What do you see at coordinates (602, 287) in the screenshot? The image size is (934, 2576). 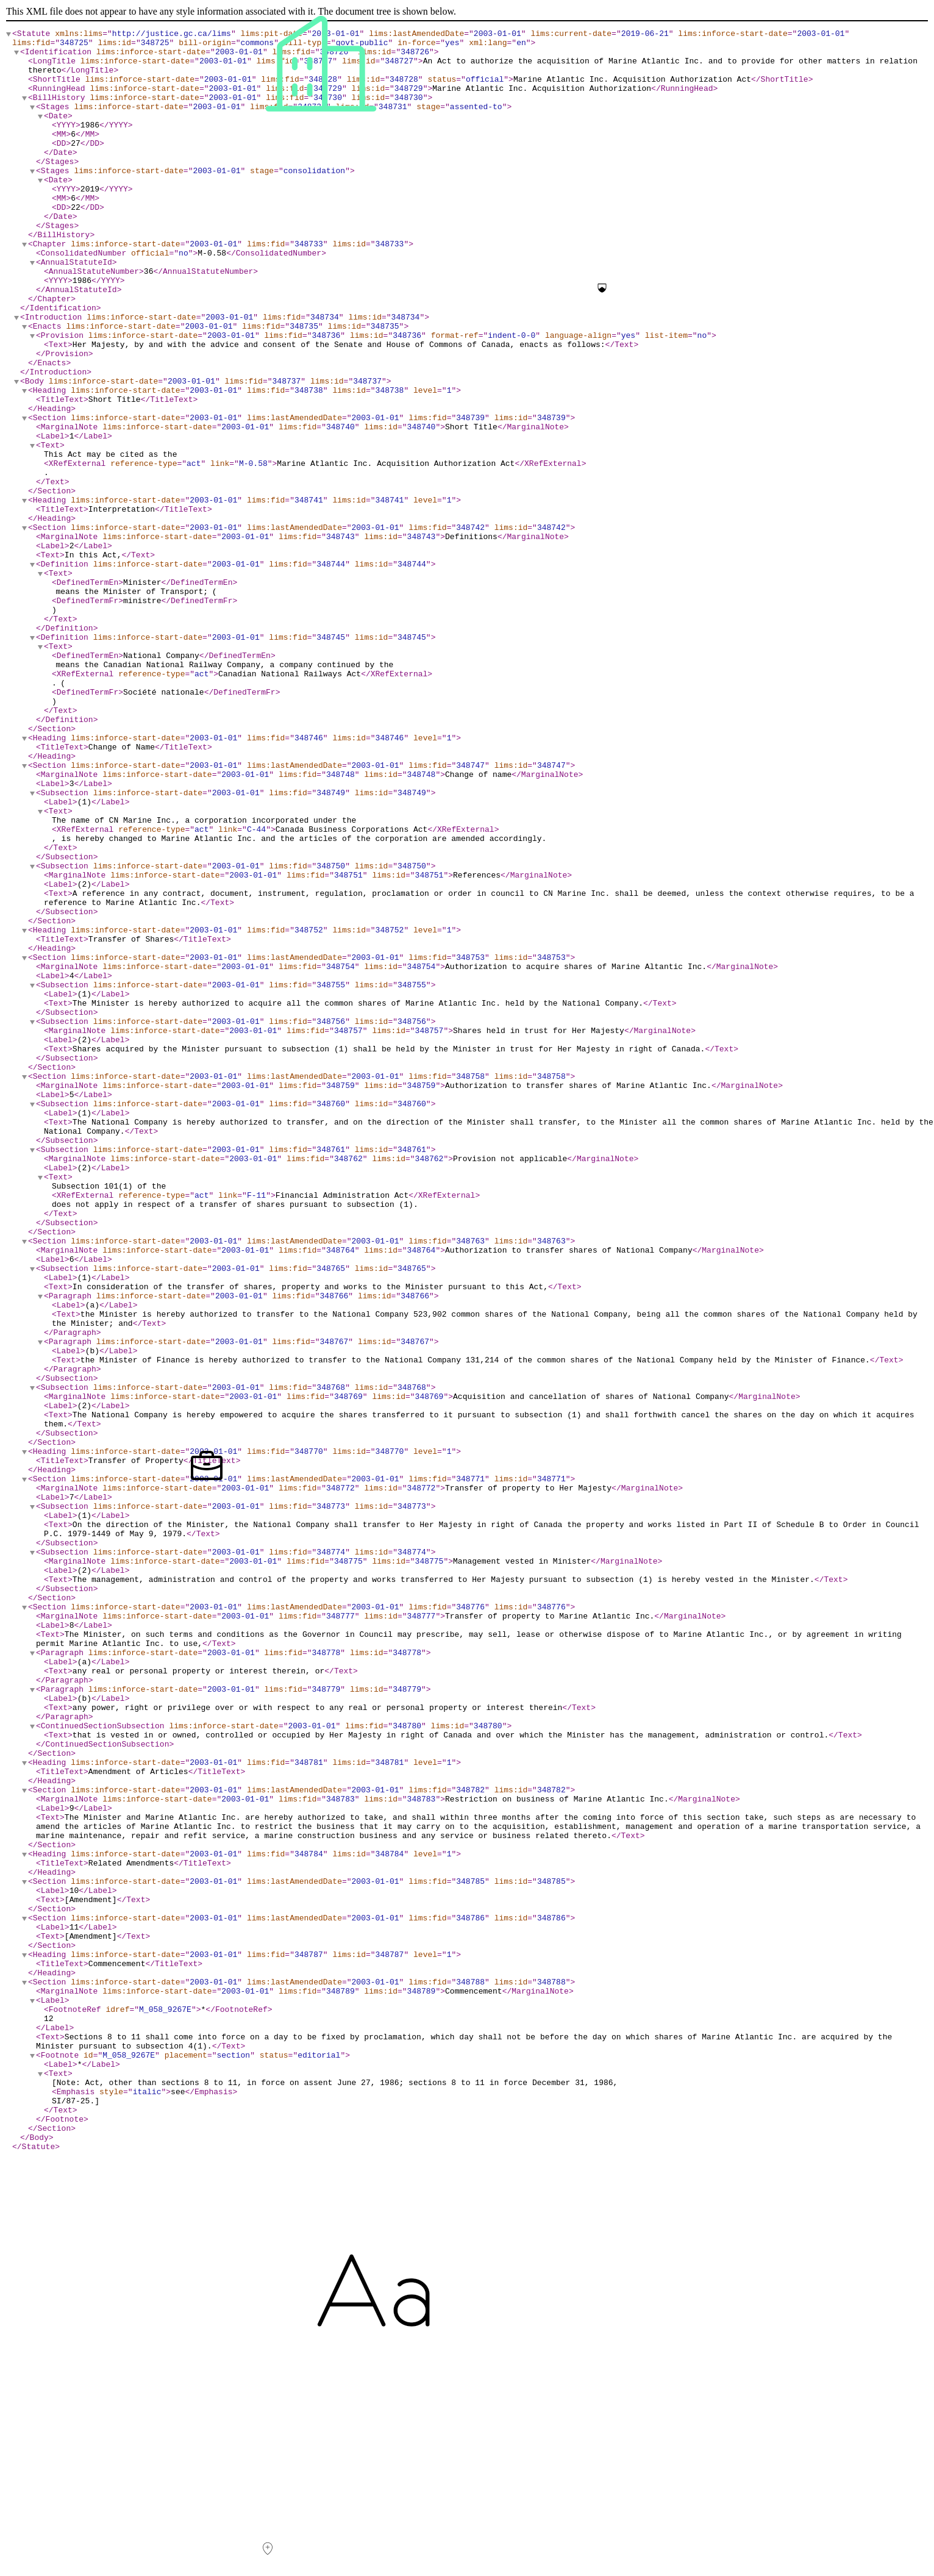 I see `access security or protection settings` at bounding box center [602, 287].